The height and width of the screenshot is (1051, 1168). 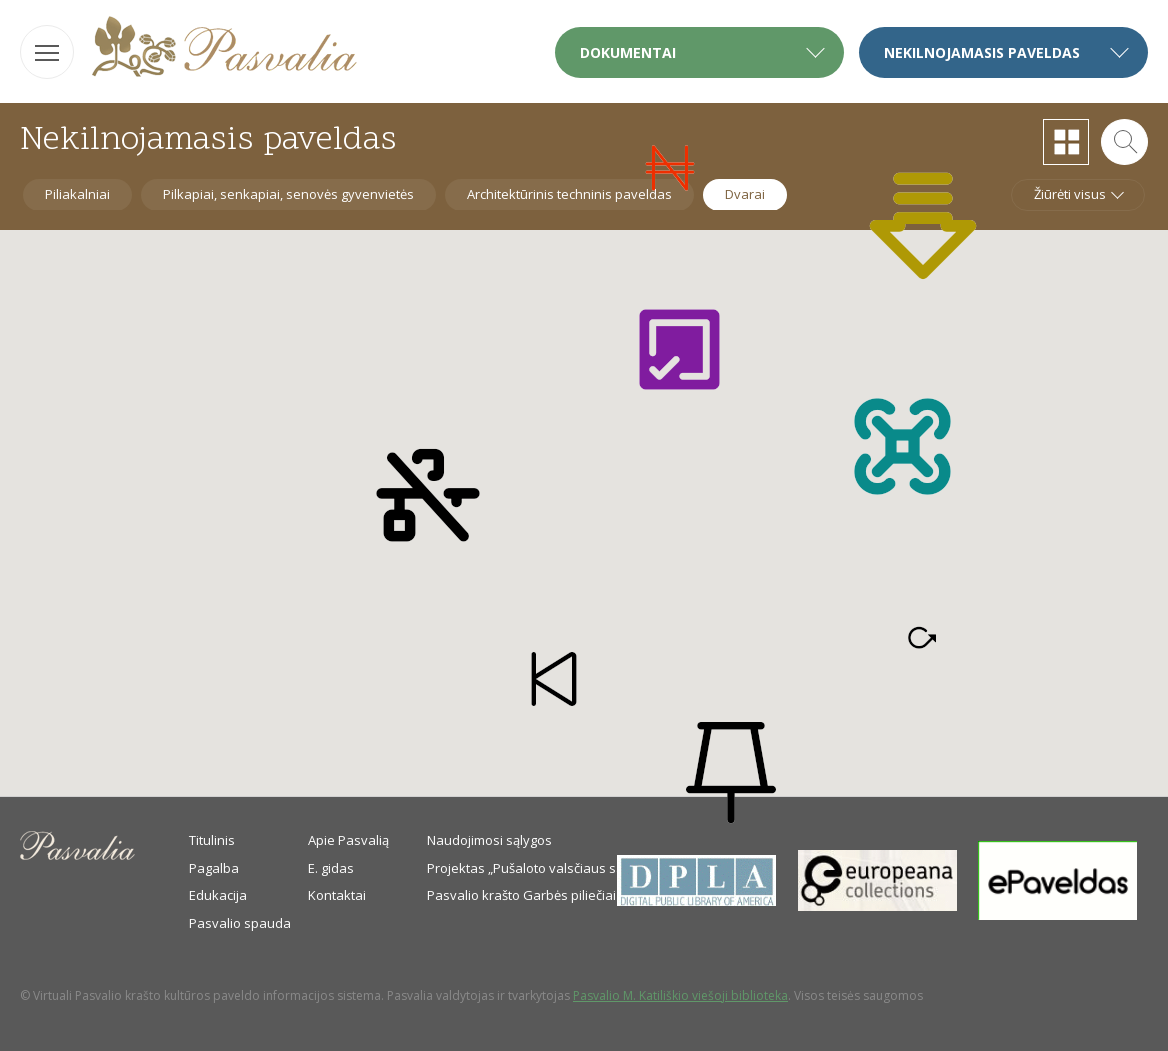 What do you see at coordinates (731, 767) in the screenshot?
I see `pin an item to keep it visible` at bounding box center [731, 767].